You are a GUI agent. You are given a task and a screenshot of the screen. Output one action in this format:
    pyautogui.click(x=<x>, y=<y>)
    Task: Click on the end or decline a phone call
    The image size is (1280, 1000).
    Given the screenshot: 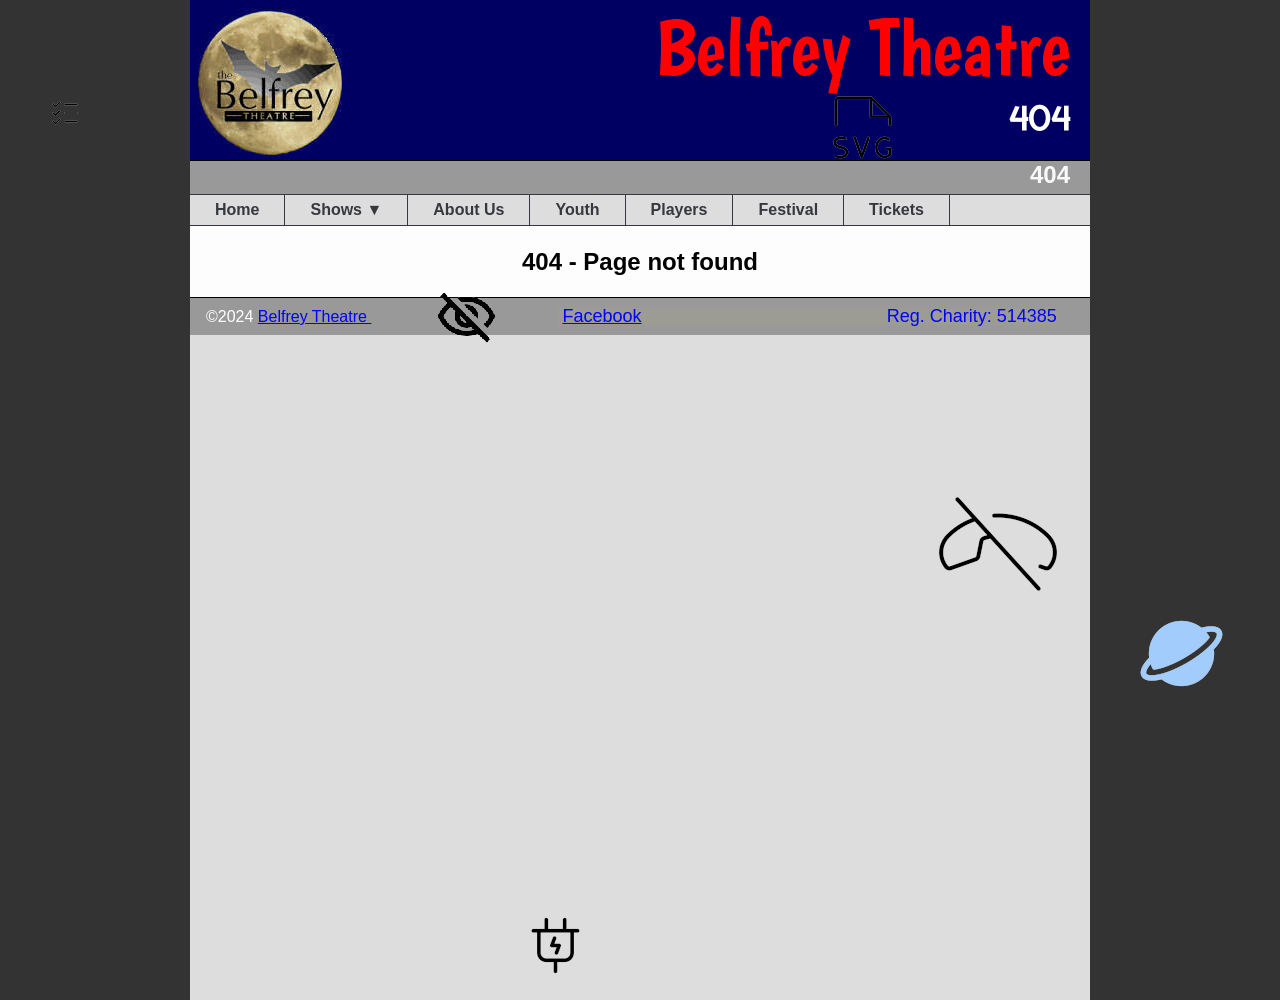 What is the action you would take?
    pyautogui.click(x=998, y=544)
    